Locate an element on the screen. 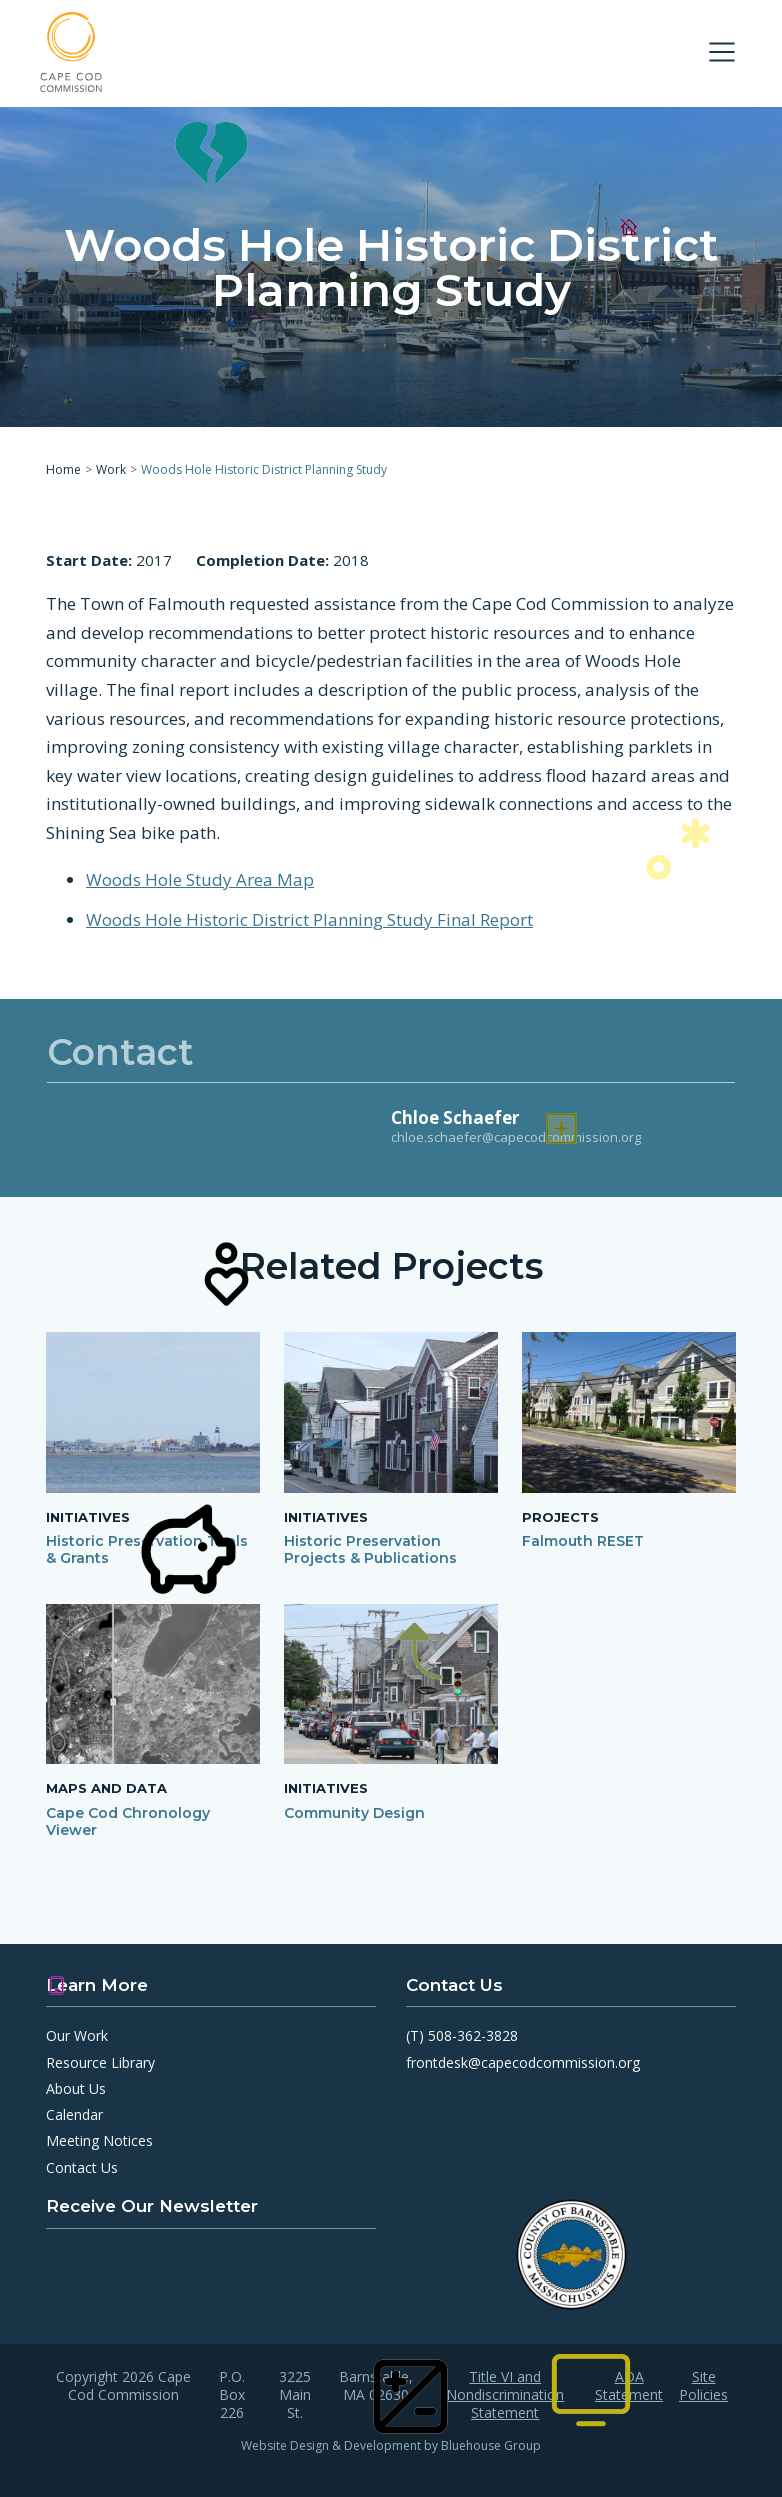 The width and height of the screenshot is (782, 2497). add a new item or entry is located at coordinates (561, 1128).